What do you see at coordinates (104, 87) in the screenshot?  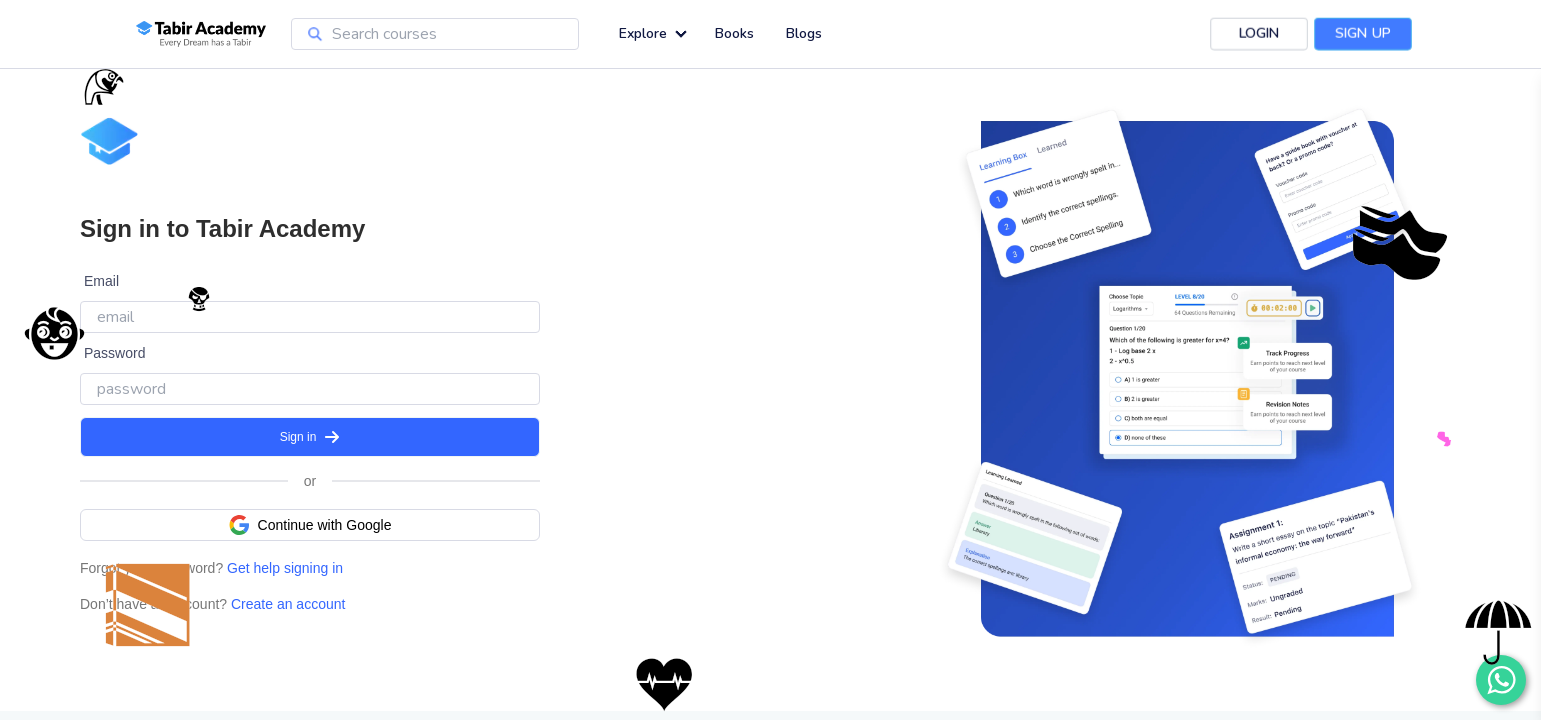 I see `egyptian mythology or ancient egypt themed content` at bounding box center [104, 87].